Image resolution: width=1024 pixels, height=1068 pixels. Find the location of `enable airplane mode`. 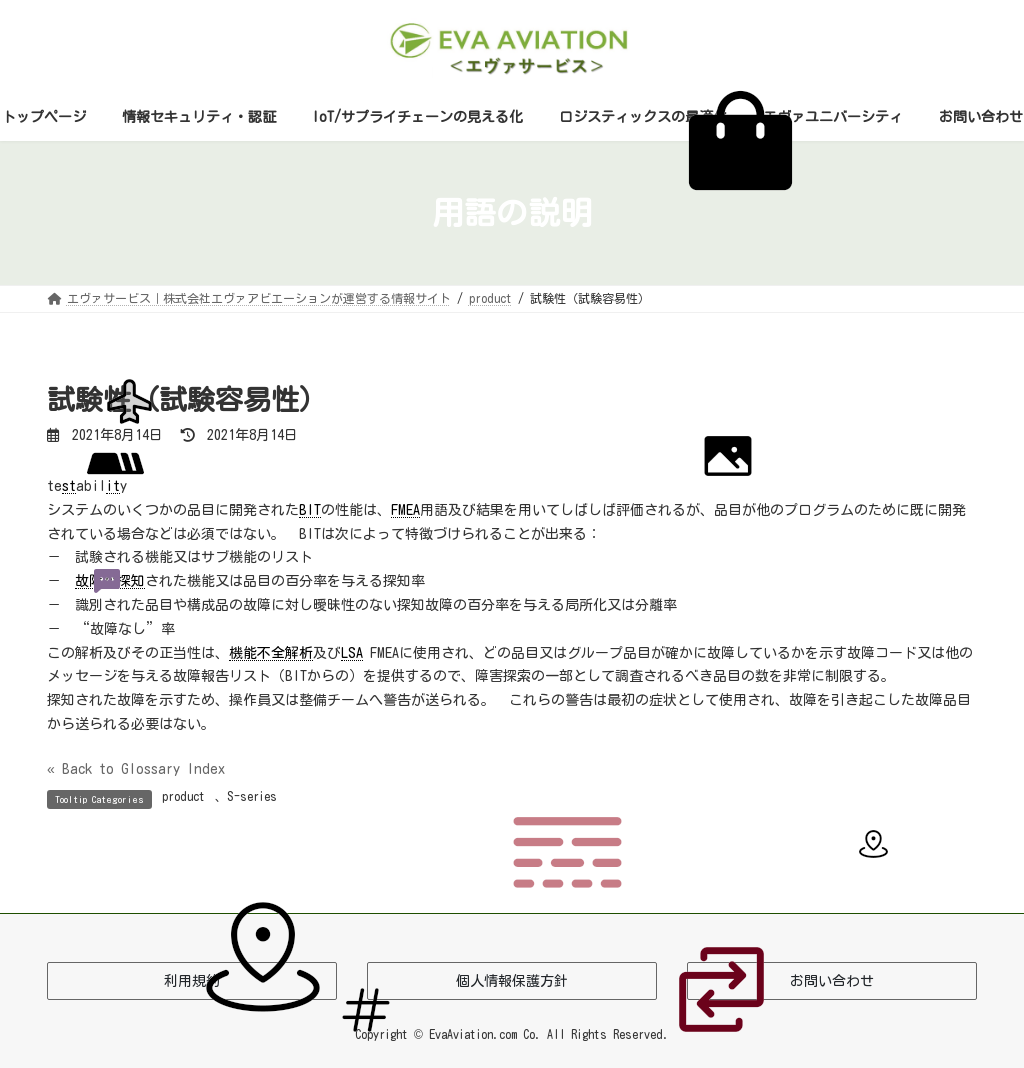

enable airplane mode is located at coordinates (129, 401).